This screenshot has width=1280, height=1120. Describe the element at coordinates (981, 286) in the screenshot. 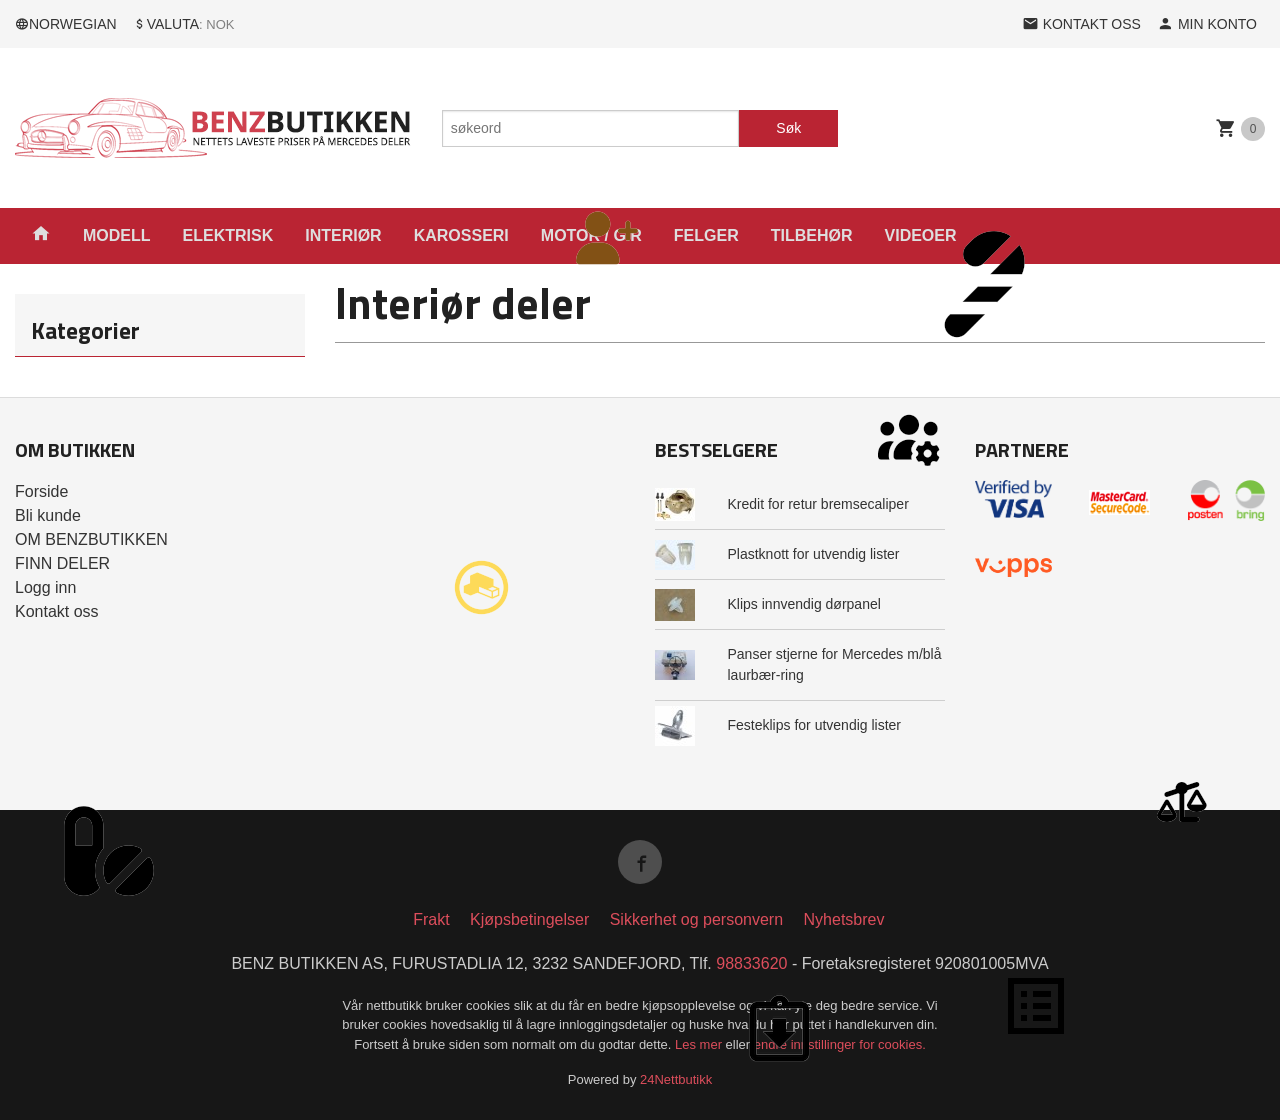

I see `indicates holiday or seasonal content` at that location.